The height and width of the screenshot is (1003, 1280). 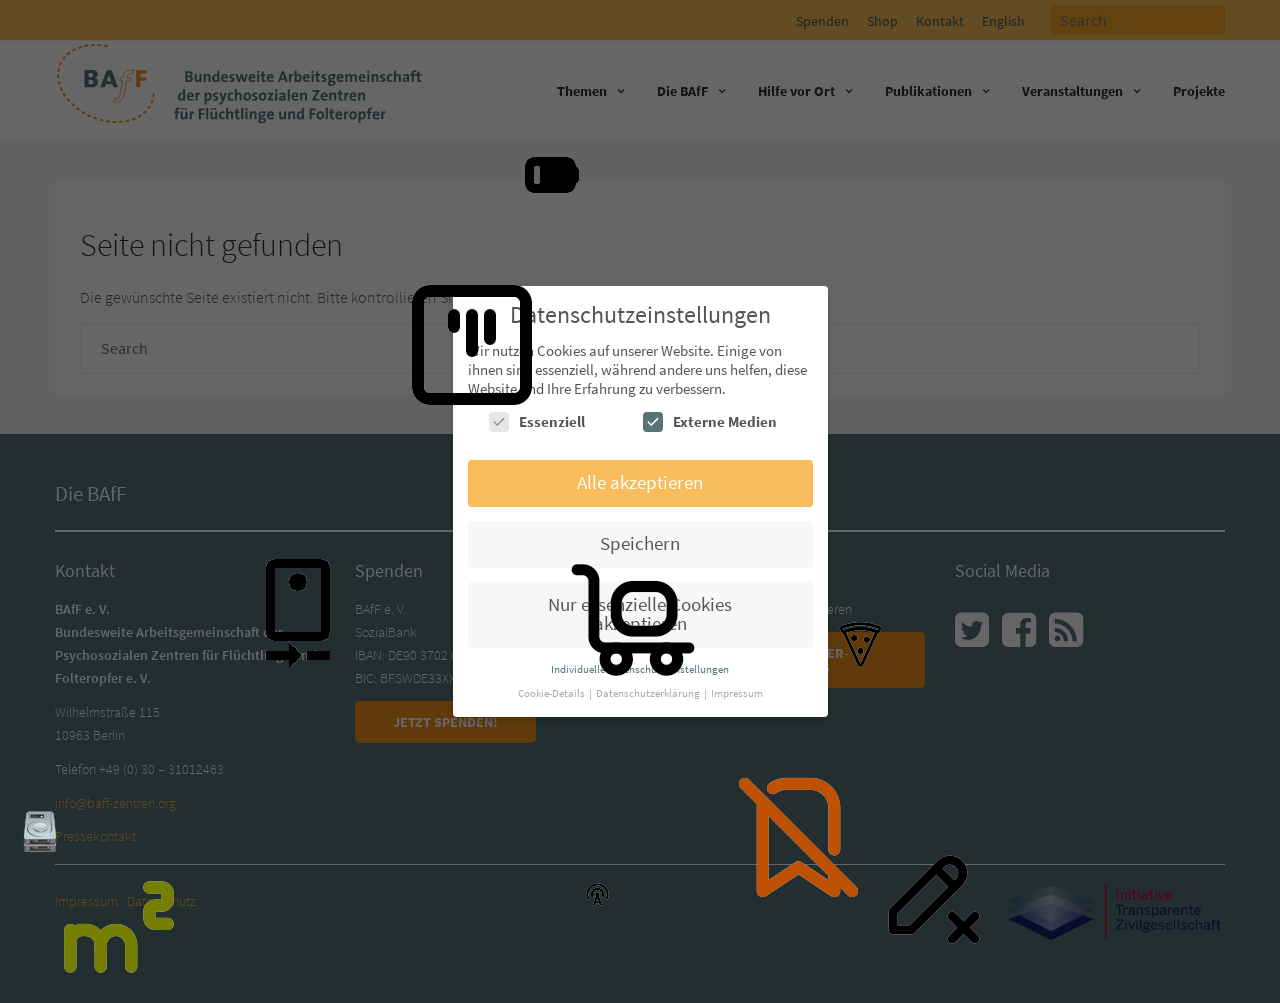 What do you see at coordinates (633, 620) in the screenshot?
I see `view shipping or delivery status` at bounding box center [633, 620].